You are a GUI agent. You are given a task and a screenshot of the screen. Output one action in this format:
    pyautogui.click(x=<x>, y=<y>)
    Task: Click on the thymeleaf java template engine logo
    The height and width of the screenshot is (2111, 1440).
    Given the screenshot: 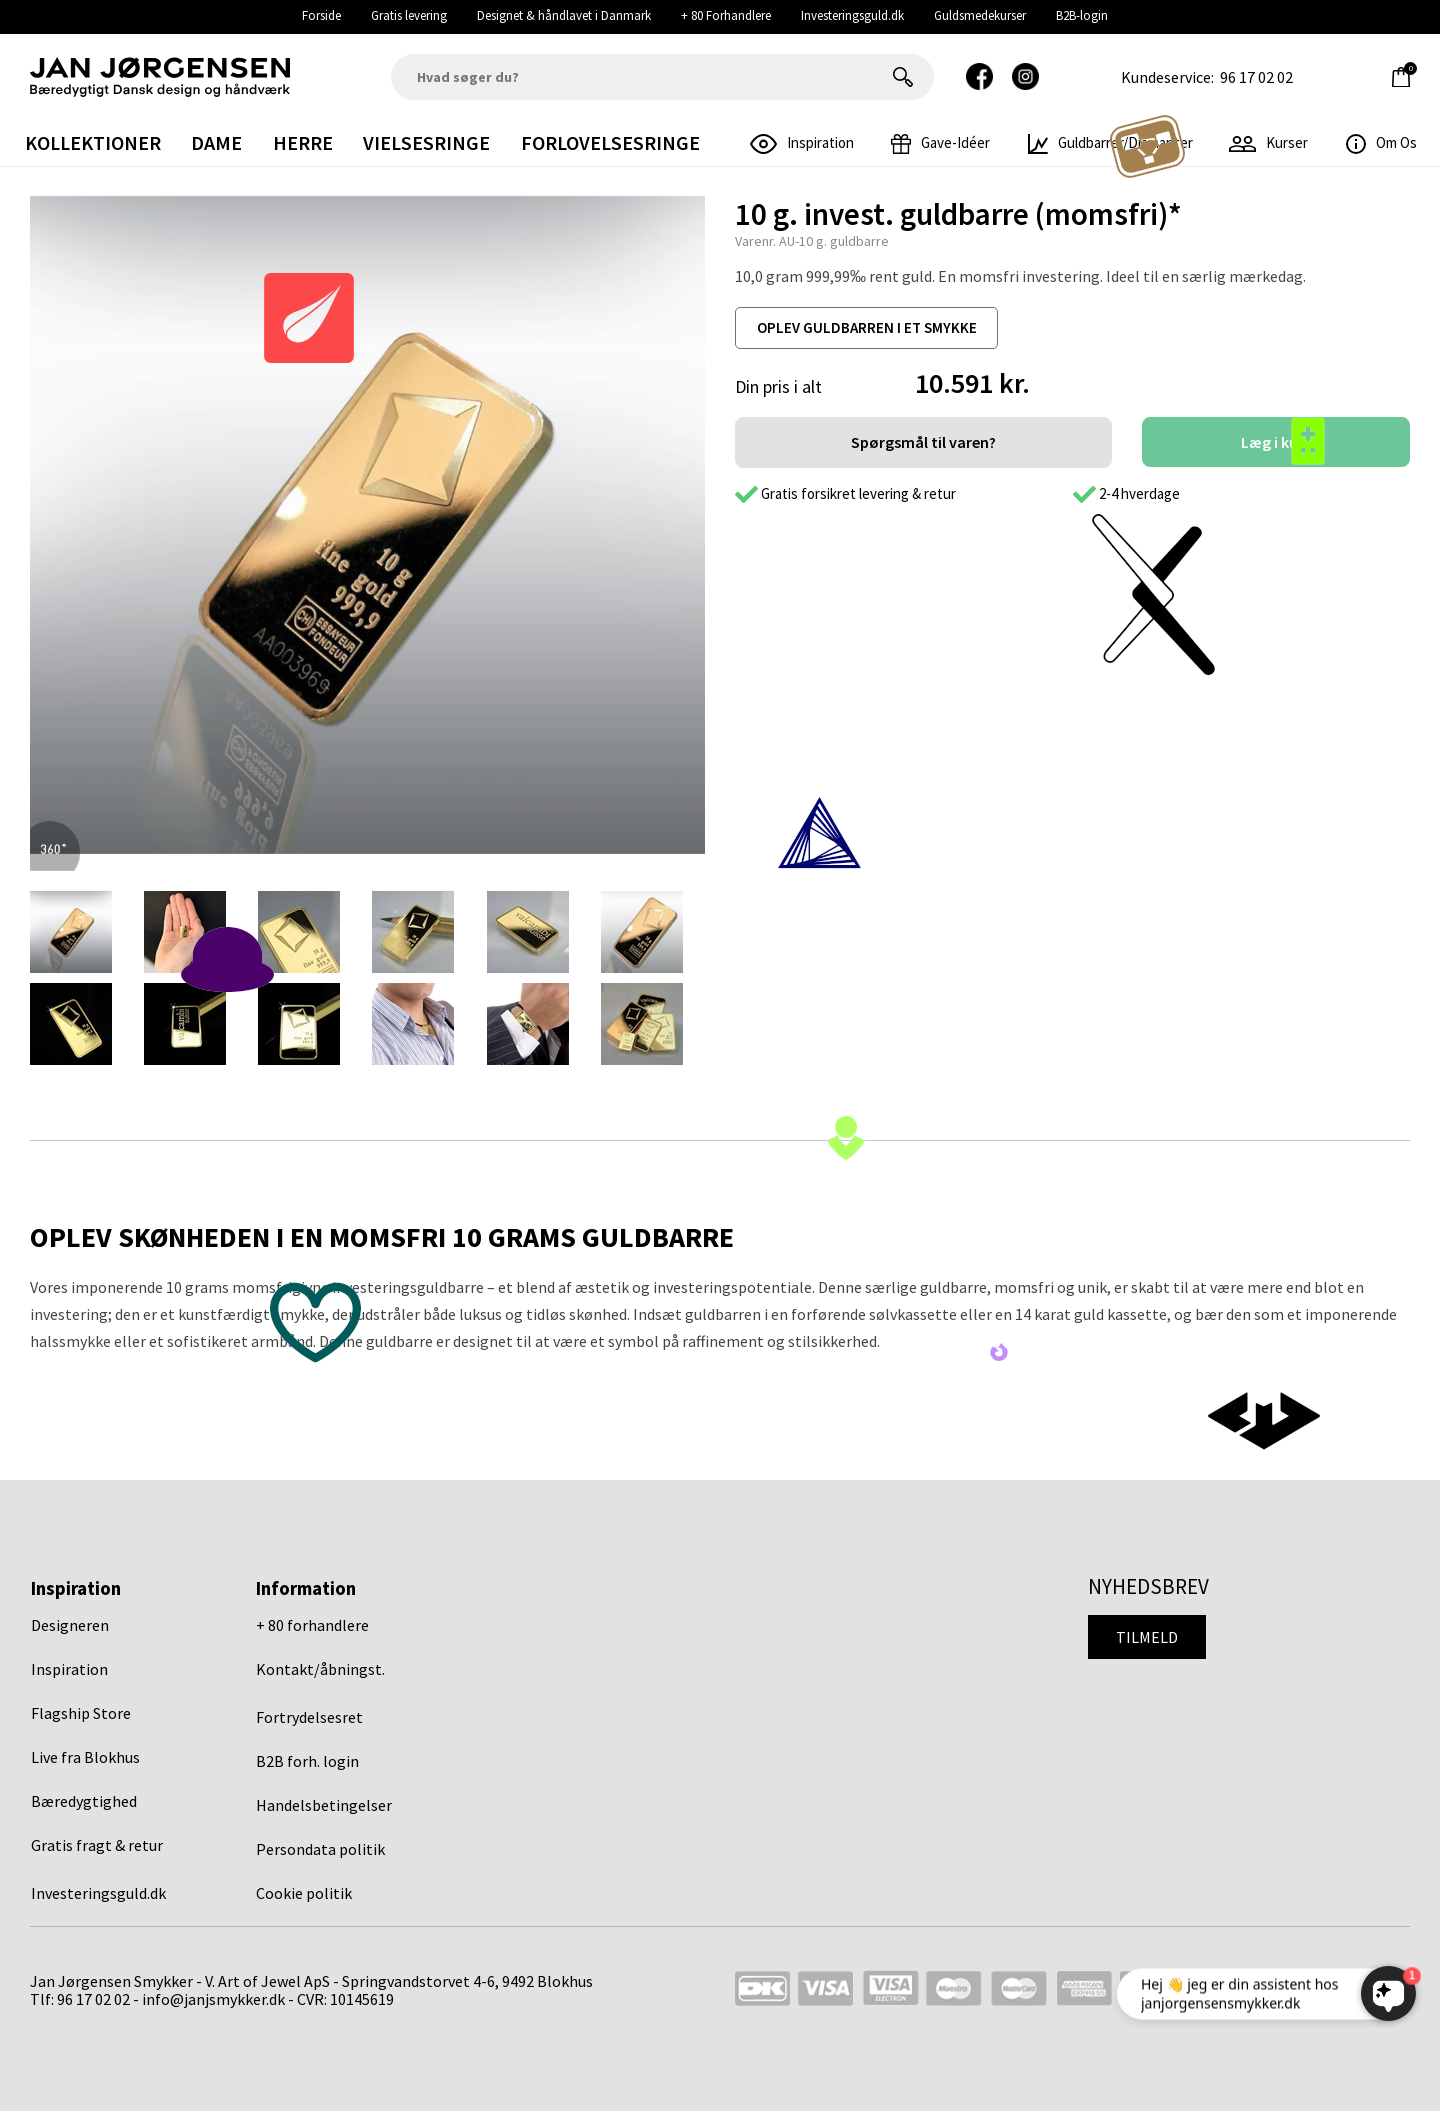 What is the action you would take?
    pyautogui.click(x=309, y=318)
    